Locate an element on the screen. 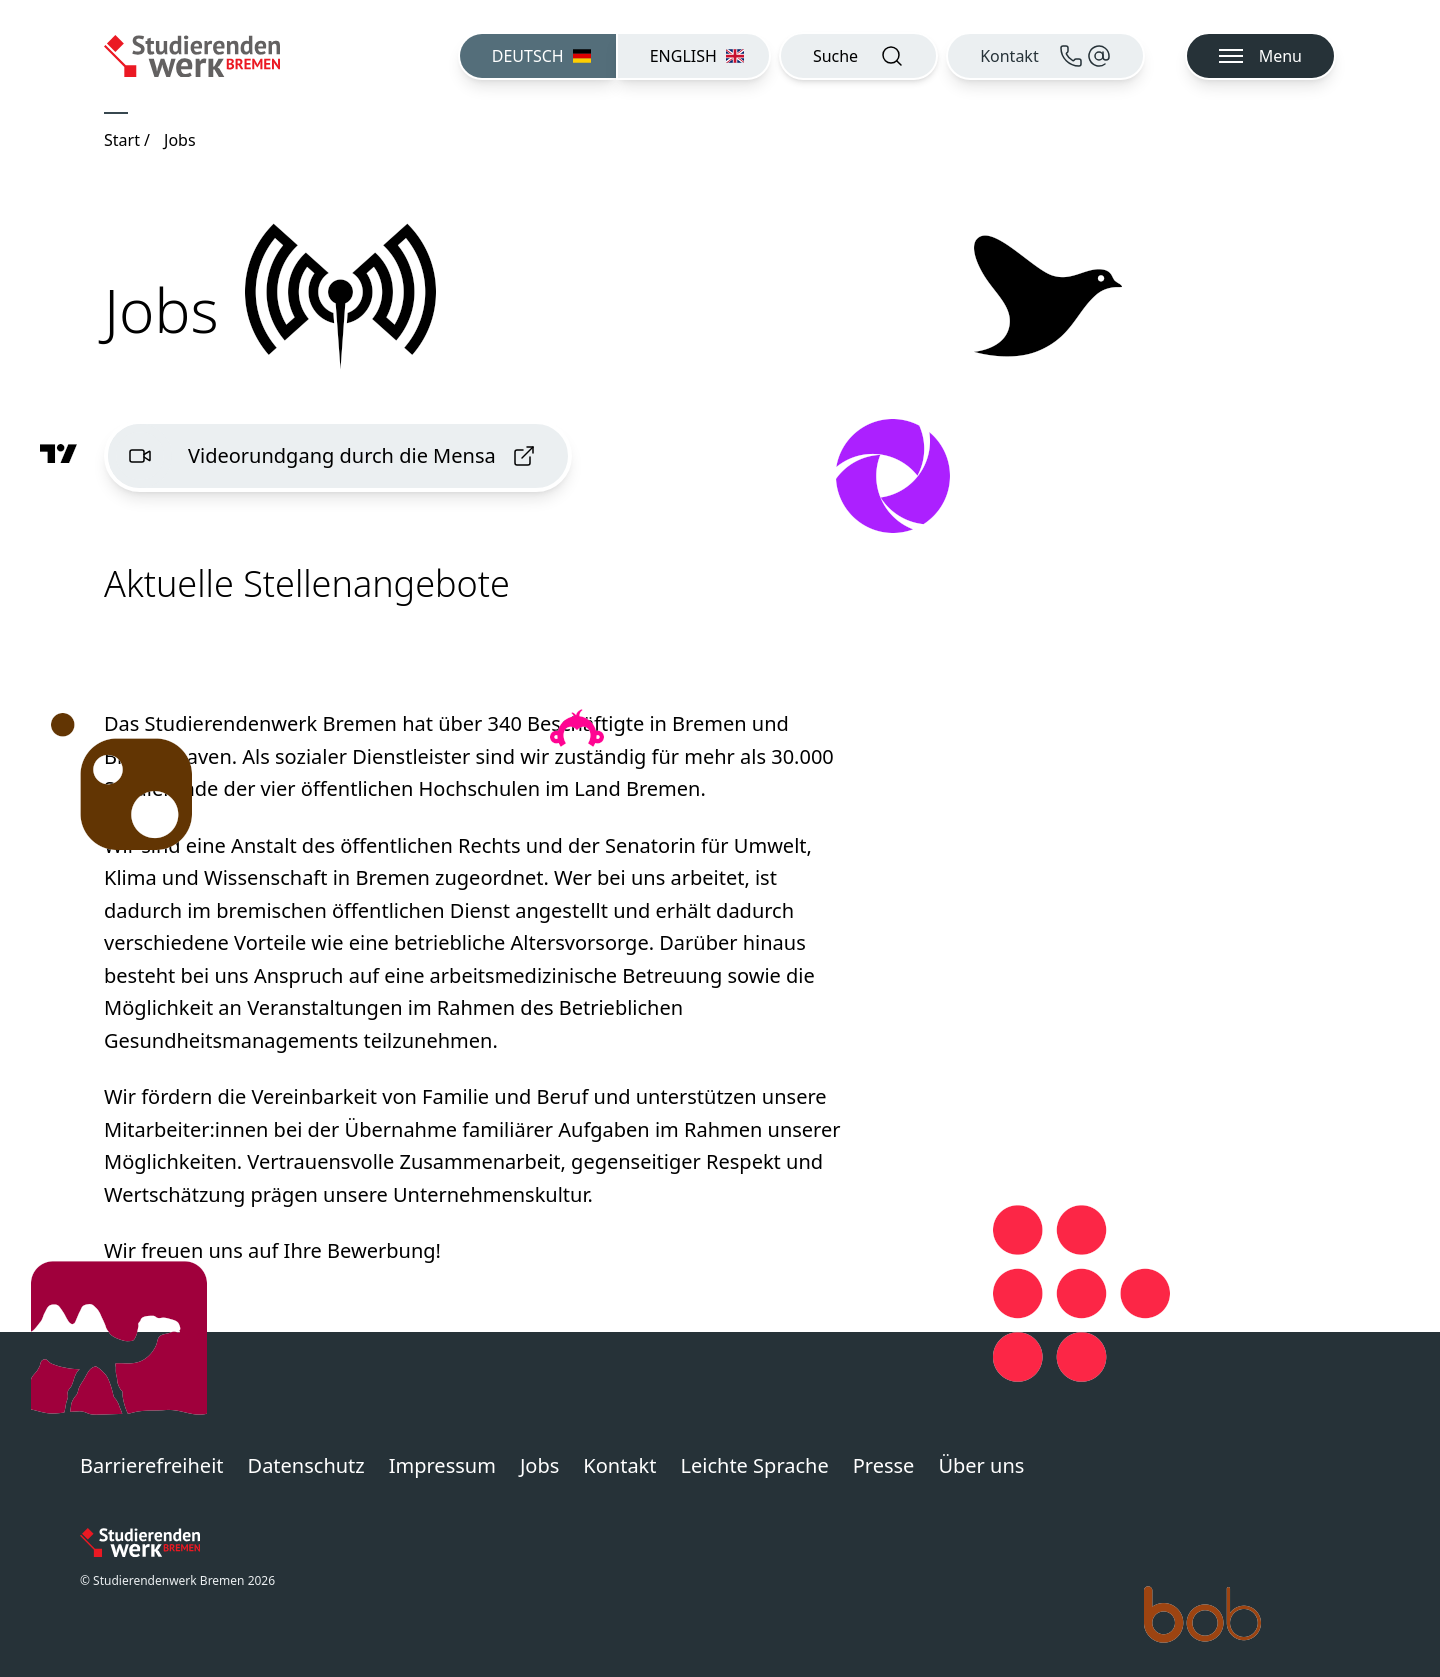  fluentd data collector logo is located at coordinates (1048, 296).